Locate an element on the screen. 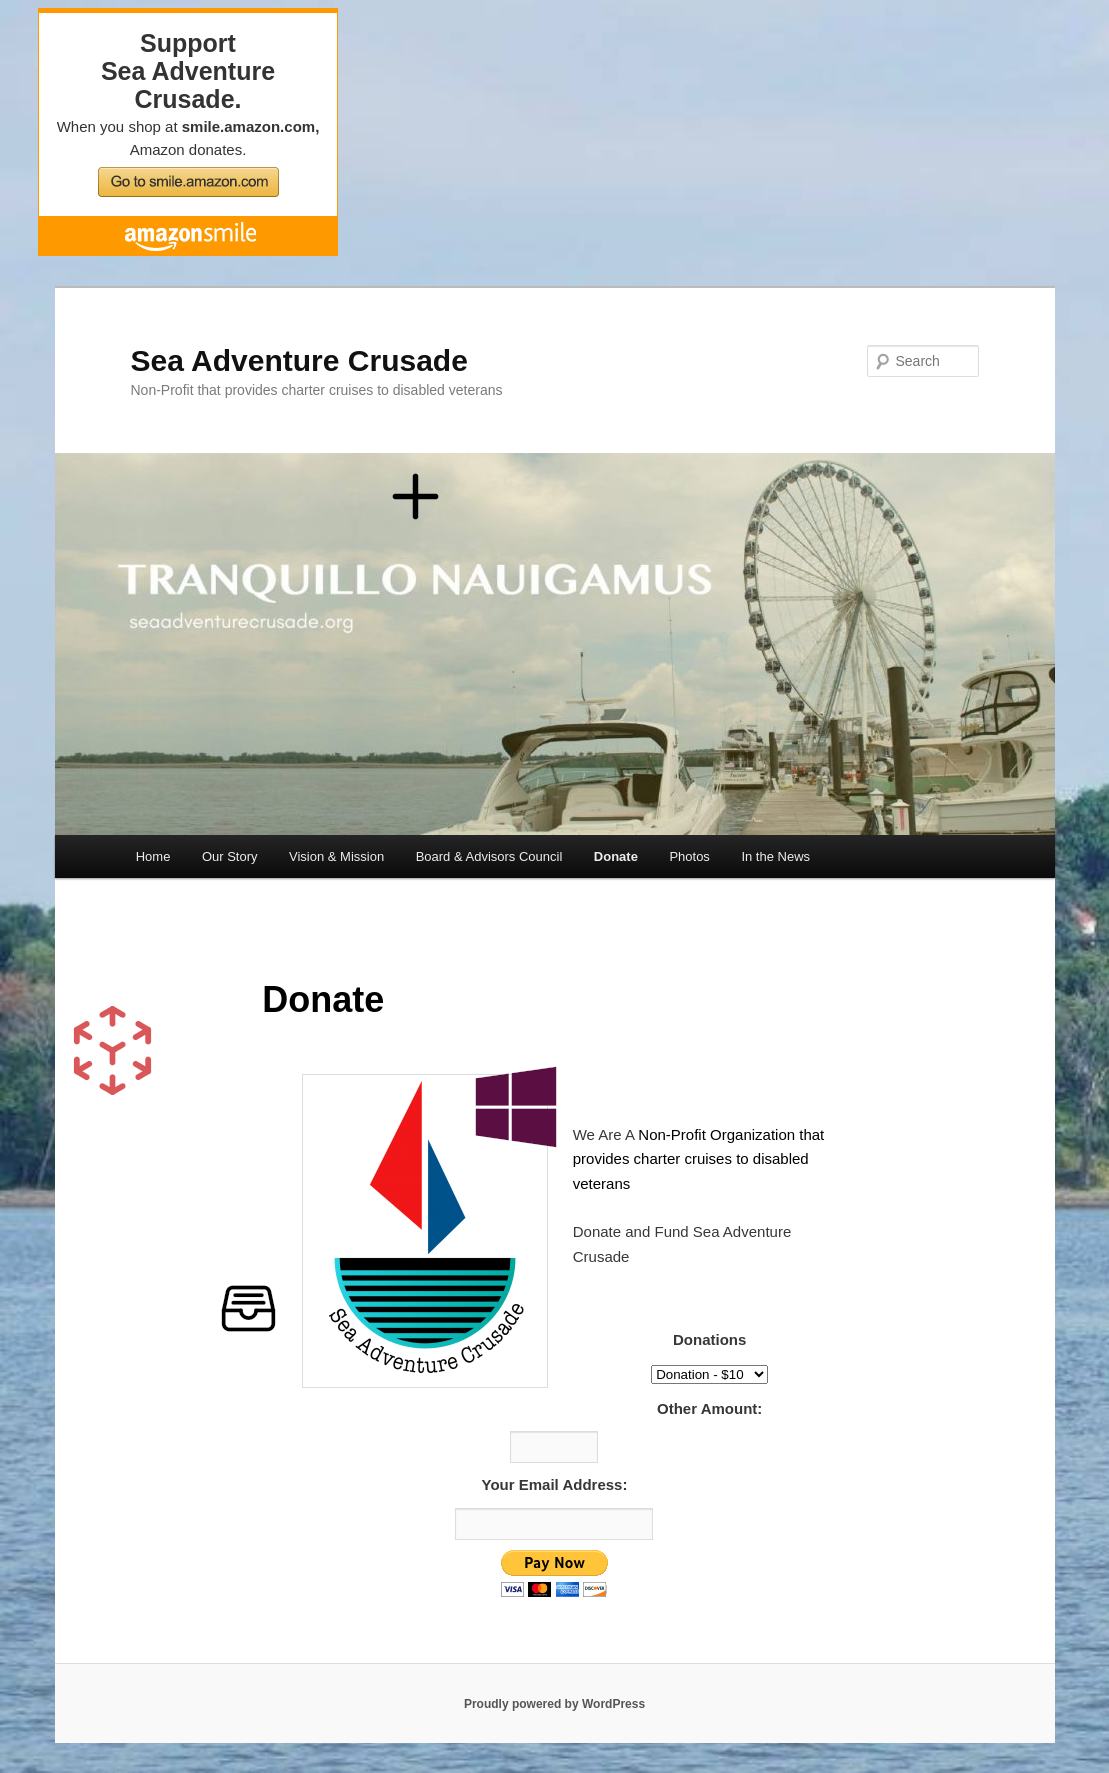 The image size is (1109, 1773). view inbox or received files is located at coordinates (248, 1308).